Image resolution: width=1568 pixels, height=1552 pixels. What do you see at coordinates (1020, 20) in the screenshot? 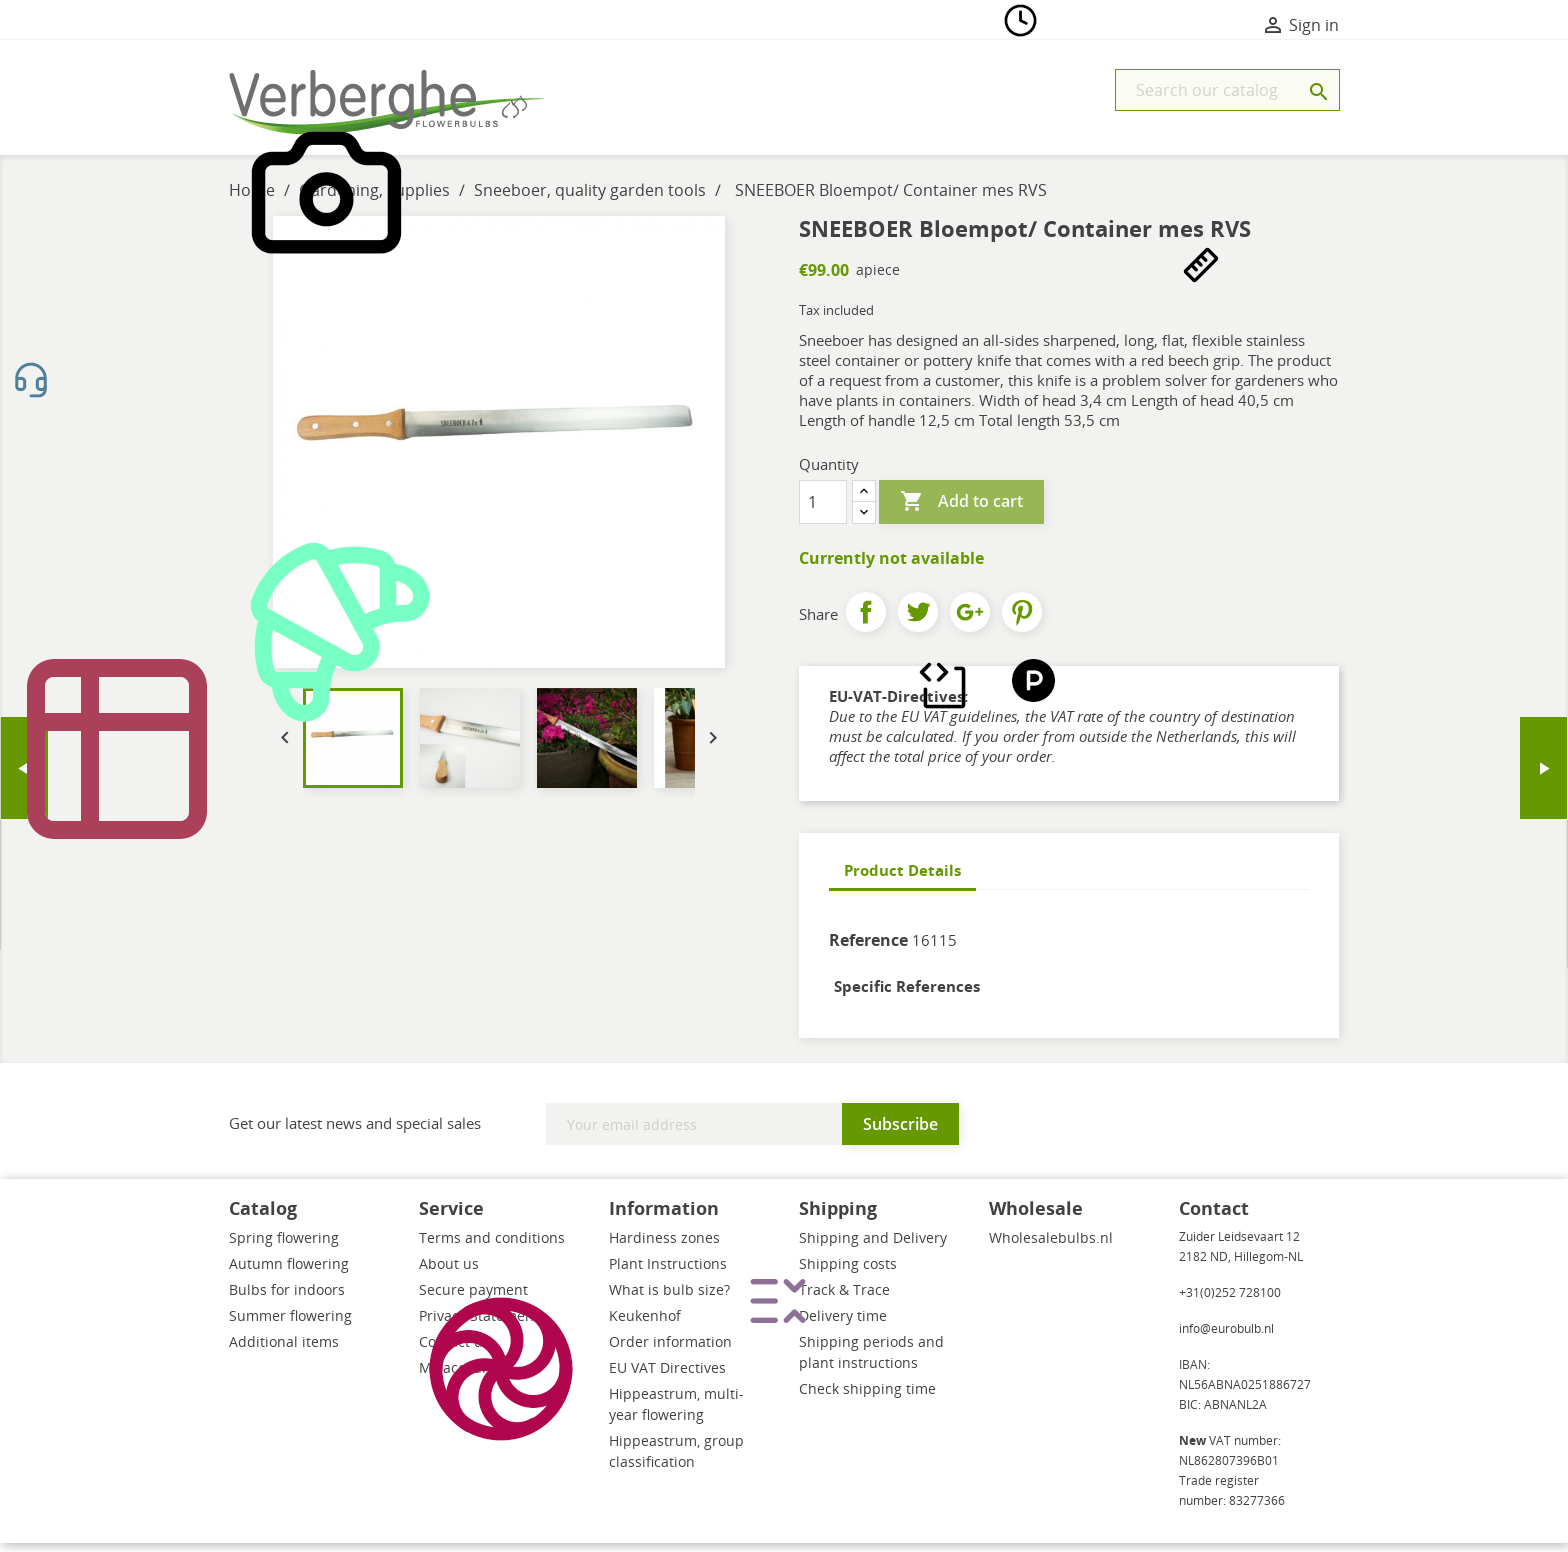
I see `view current time` at bounding box center [1020, 20].